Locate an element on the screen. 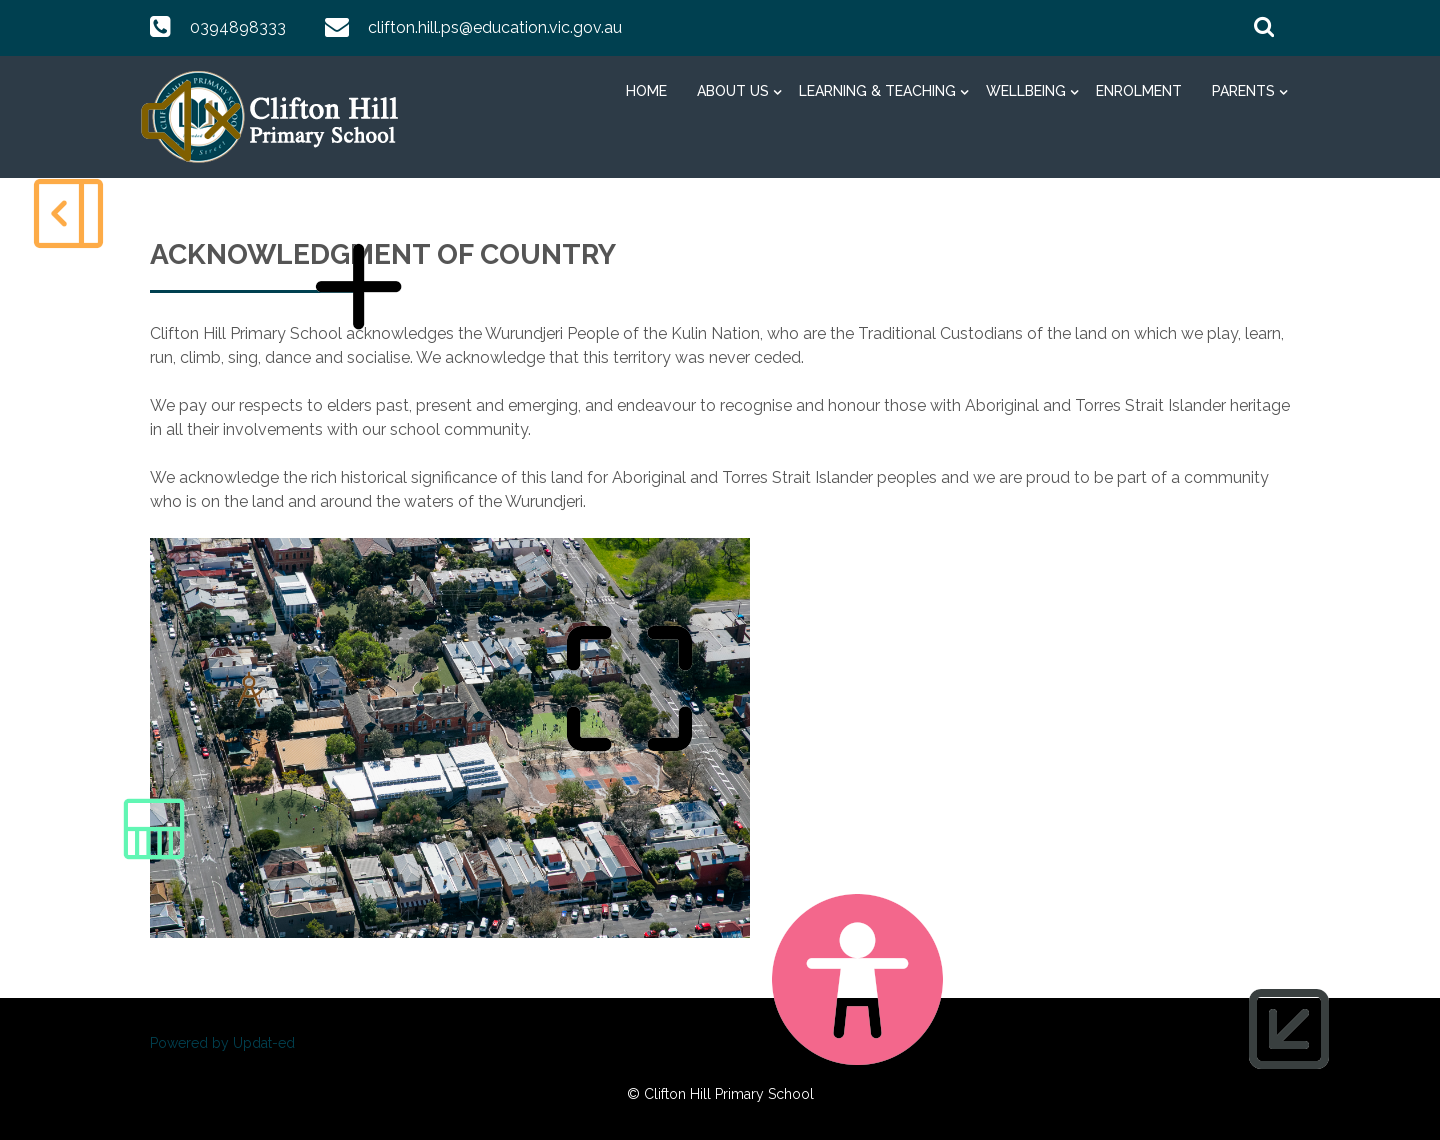 Image resolution: width=1440 pixels, height=1140 pixels. toggle bottom panel visibility is located at coordinates (154, 829).